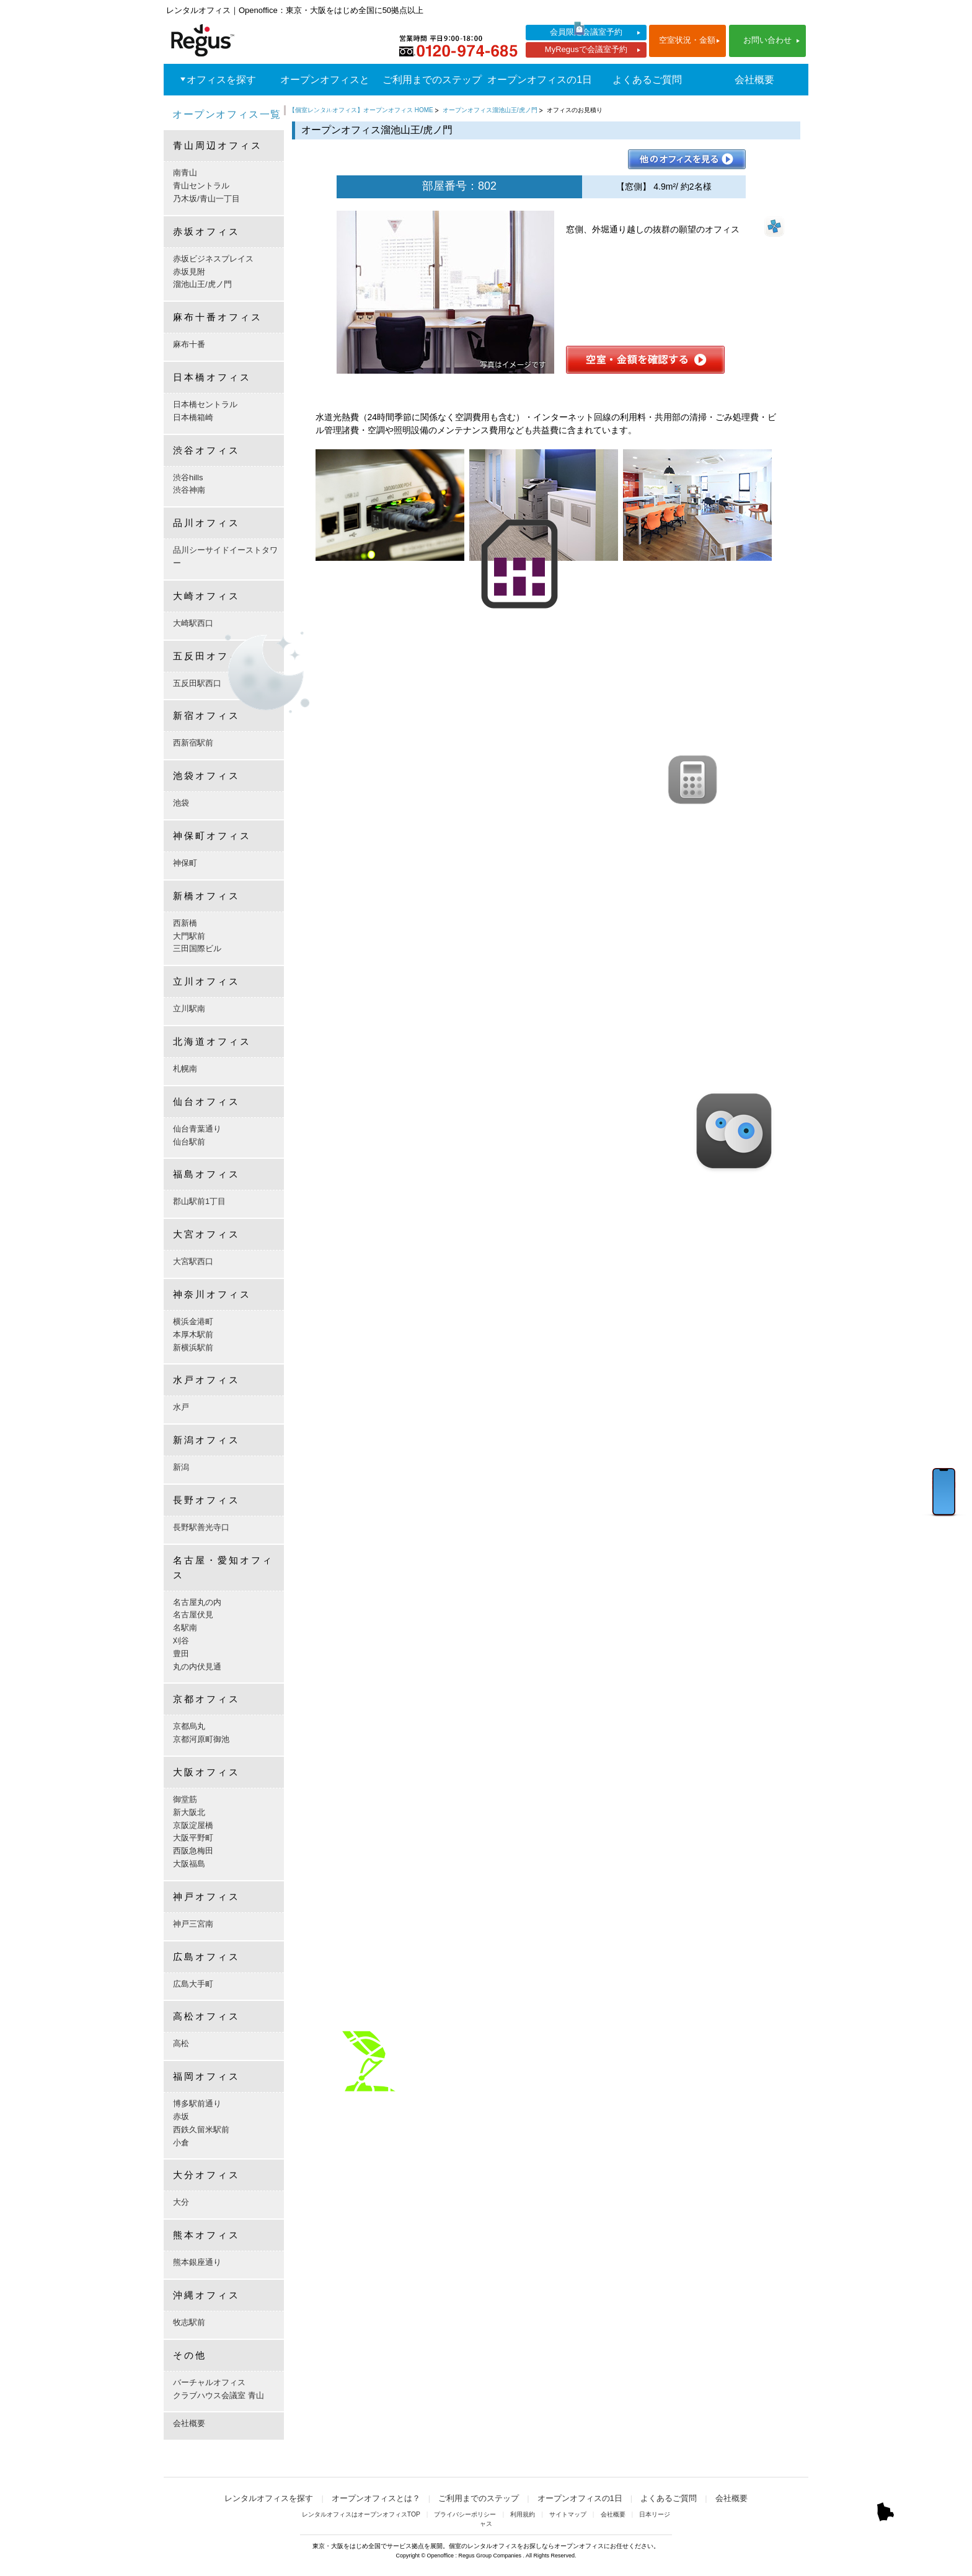 The image size is (972, 2576). What do you see at coordinates (774, 226) in the screenshot?
I see `launch ppsspp psp emulator` at bounding box center [774, 226].